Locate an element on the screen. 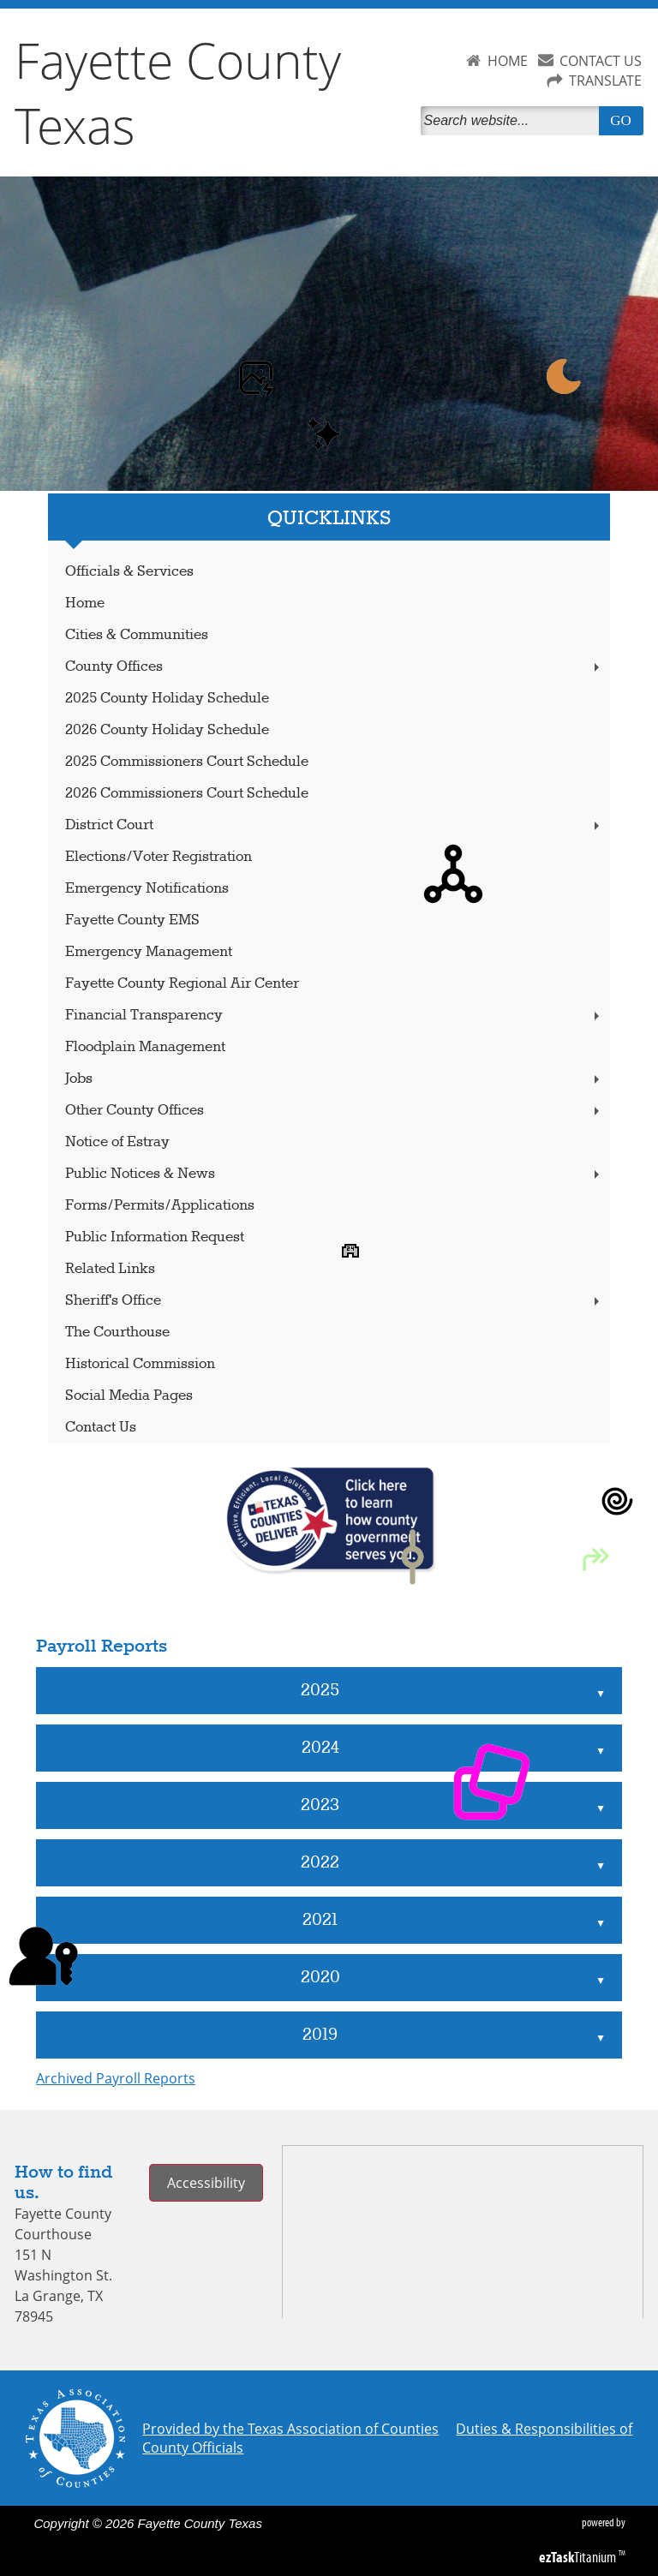 The height and width of the screenshot is (2576, 658). find nearby convenience stores is located at coordinates (350, 1251).